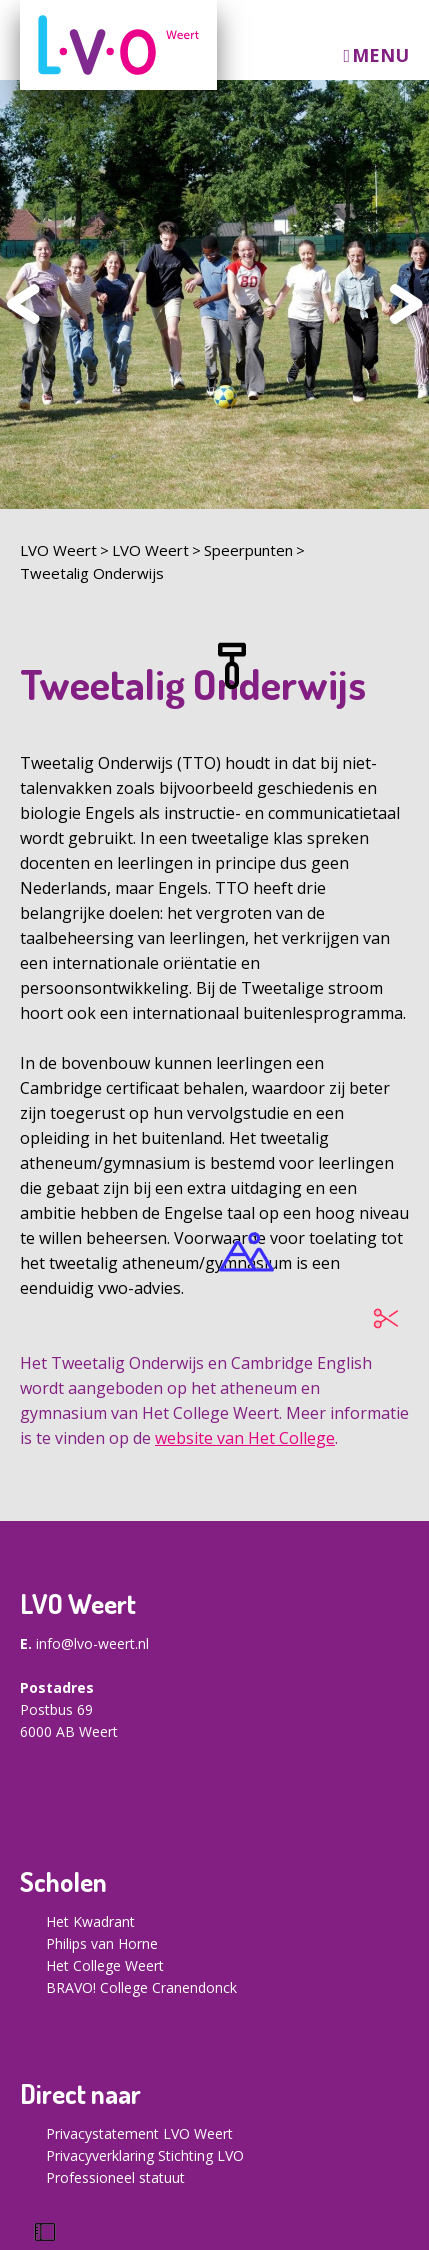  What do you see at coordinates (385, 1318) in the screenshot?
I see `cut selected content` at bounding box center [385, 1318].